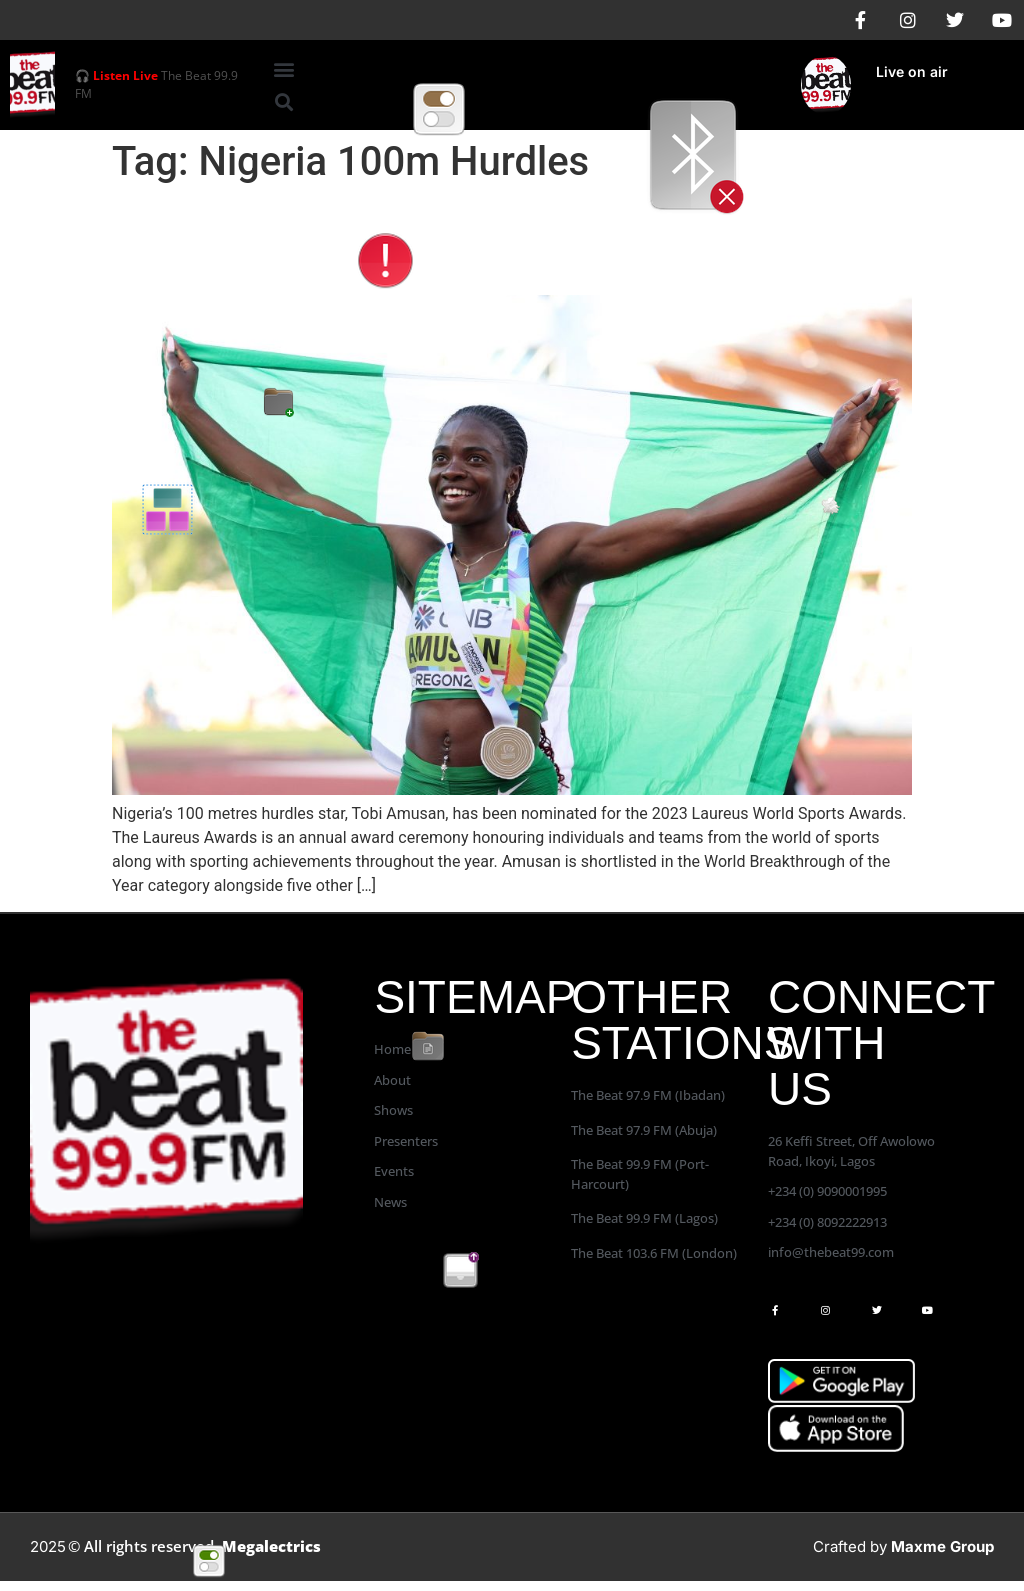 The height and width of the screenshot is (1591, 1024). Describe the element at coordinates (439, 109) in the screenshot. I see `open gnome tweaks to customize system settings` at that location.